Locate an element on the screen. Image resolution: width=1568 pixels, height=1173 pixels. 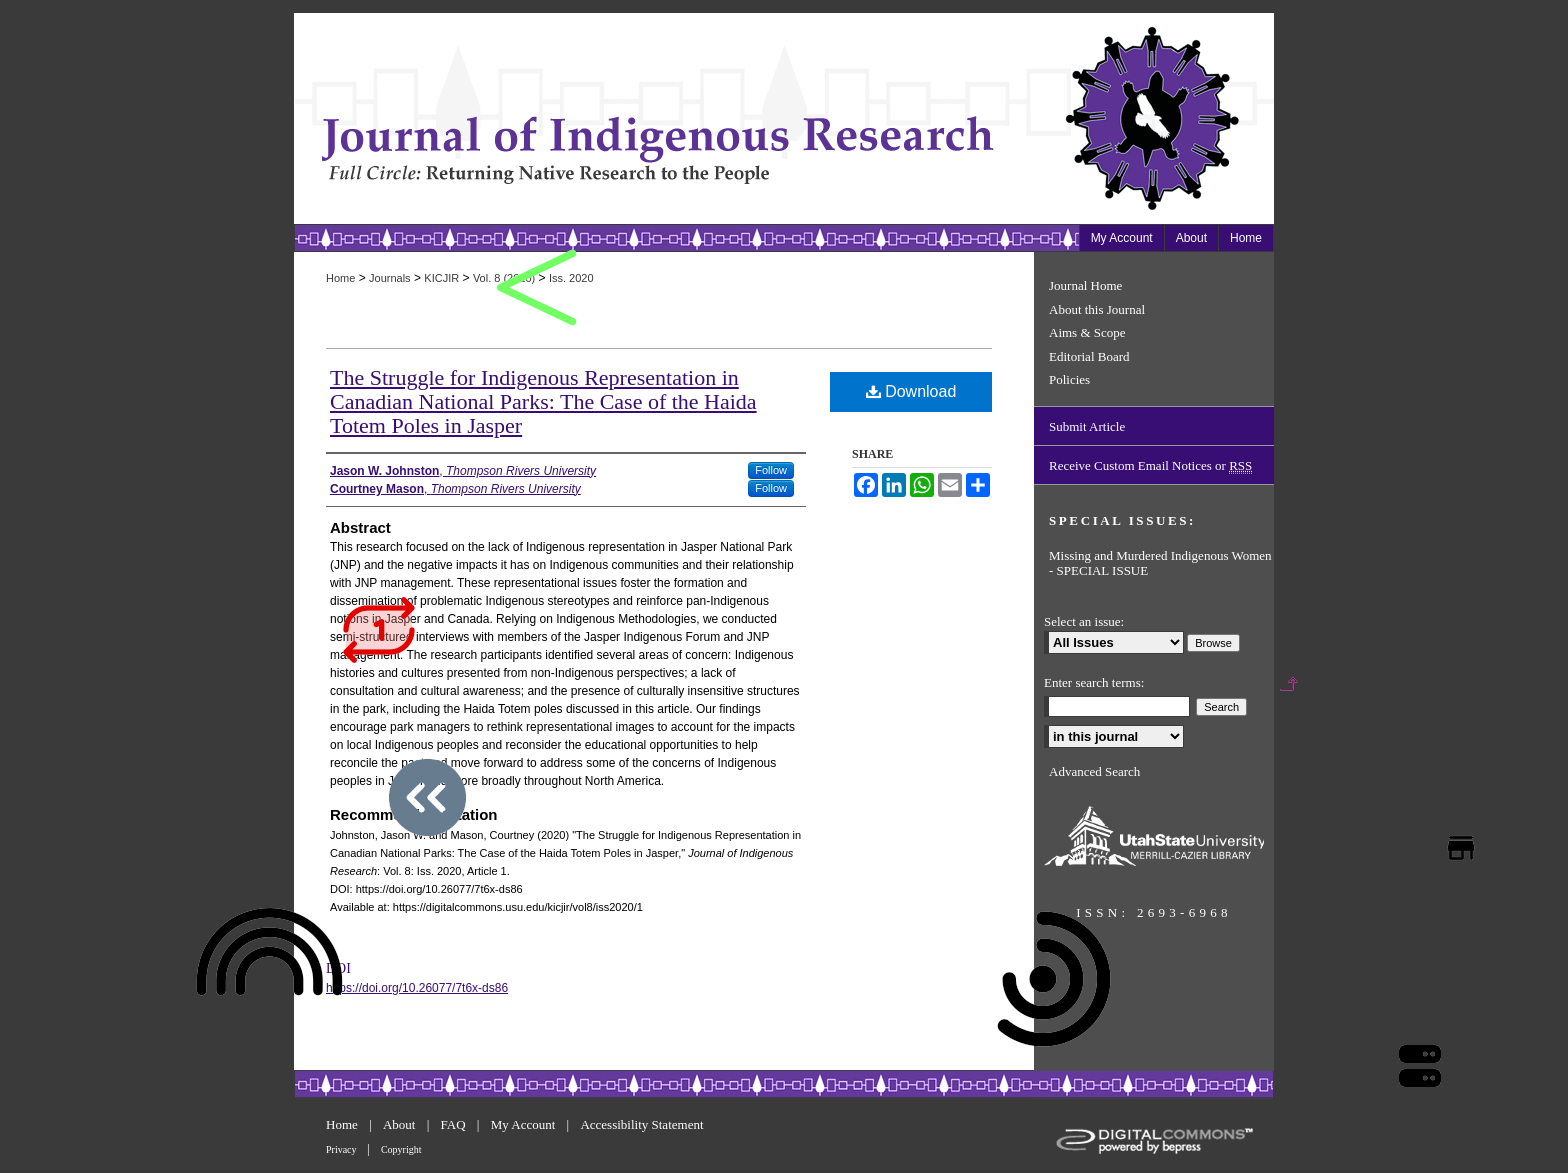
view circular chart or arc graph data is located at coordinates (1043, 979).